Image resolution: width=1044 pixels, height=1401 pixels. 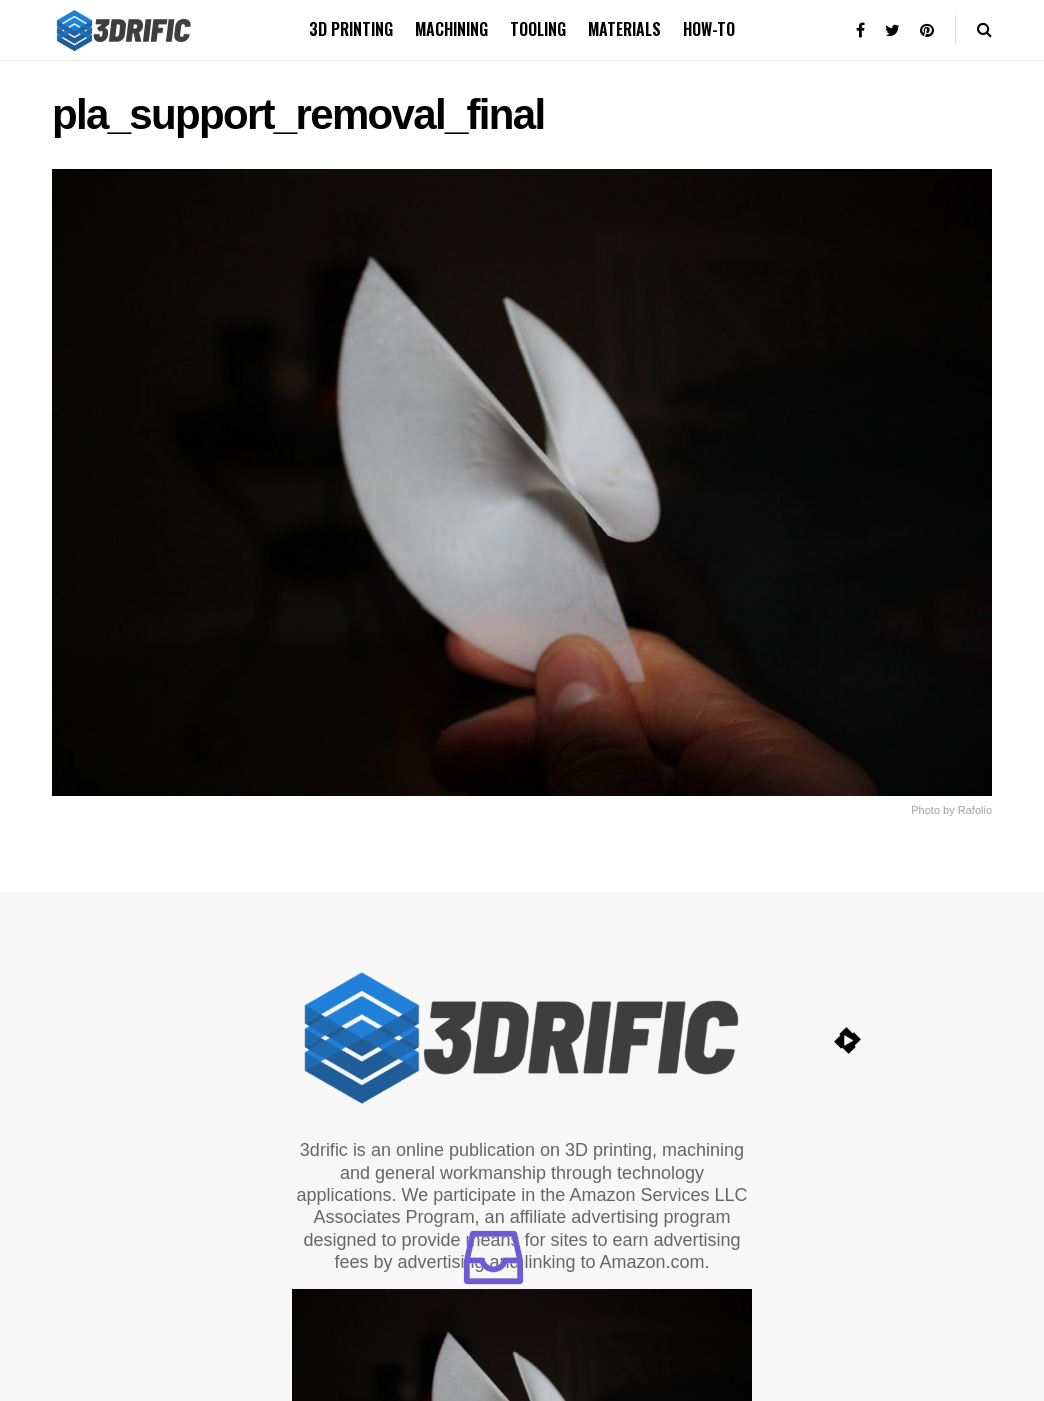 I want to click on open the Emby media server app, so click(x=847, y=1040).